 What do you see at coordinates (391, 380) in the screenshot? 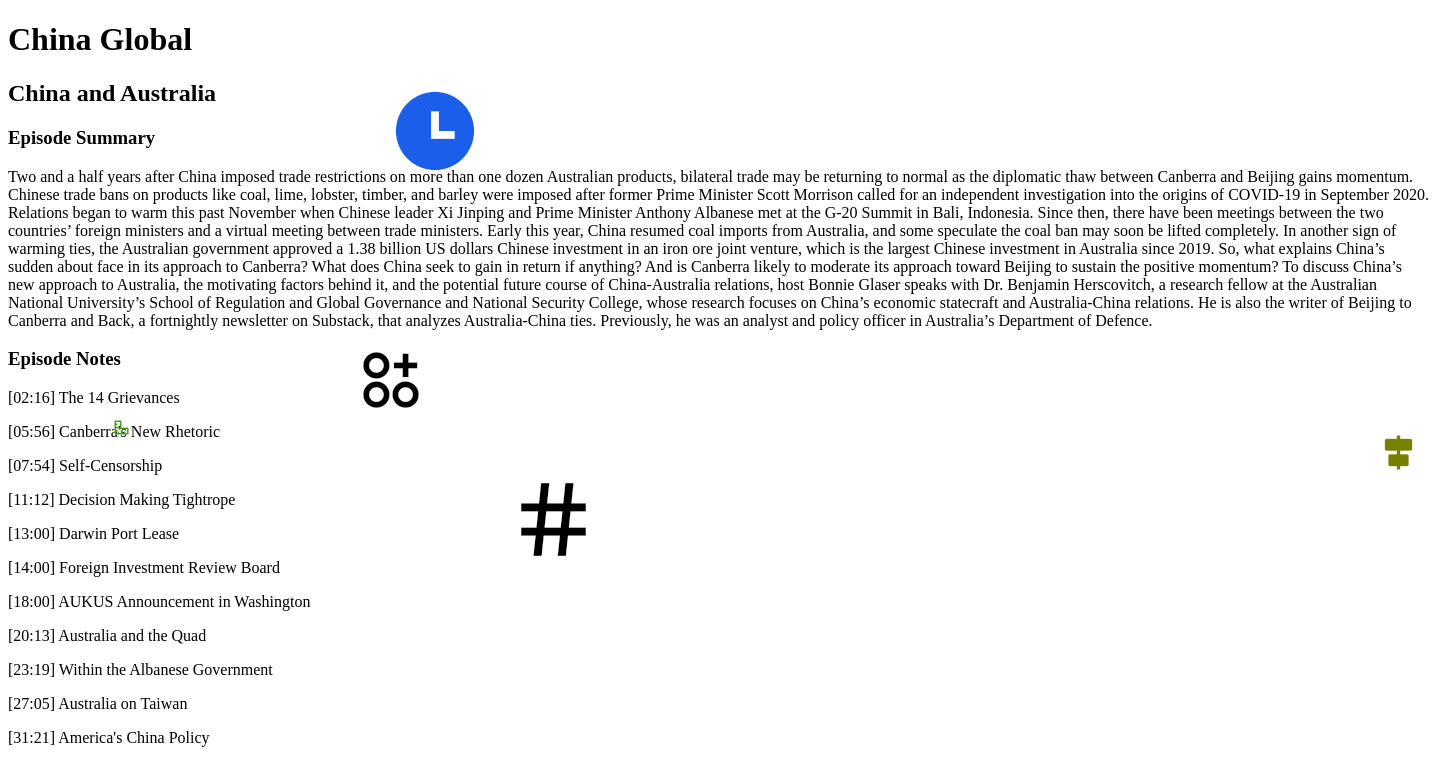
I see `add a new app to your collection` at bounding box center [391, 380].